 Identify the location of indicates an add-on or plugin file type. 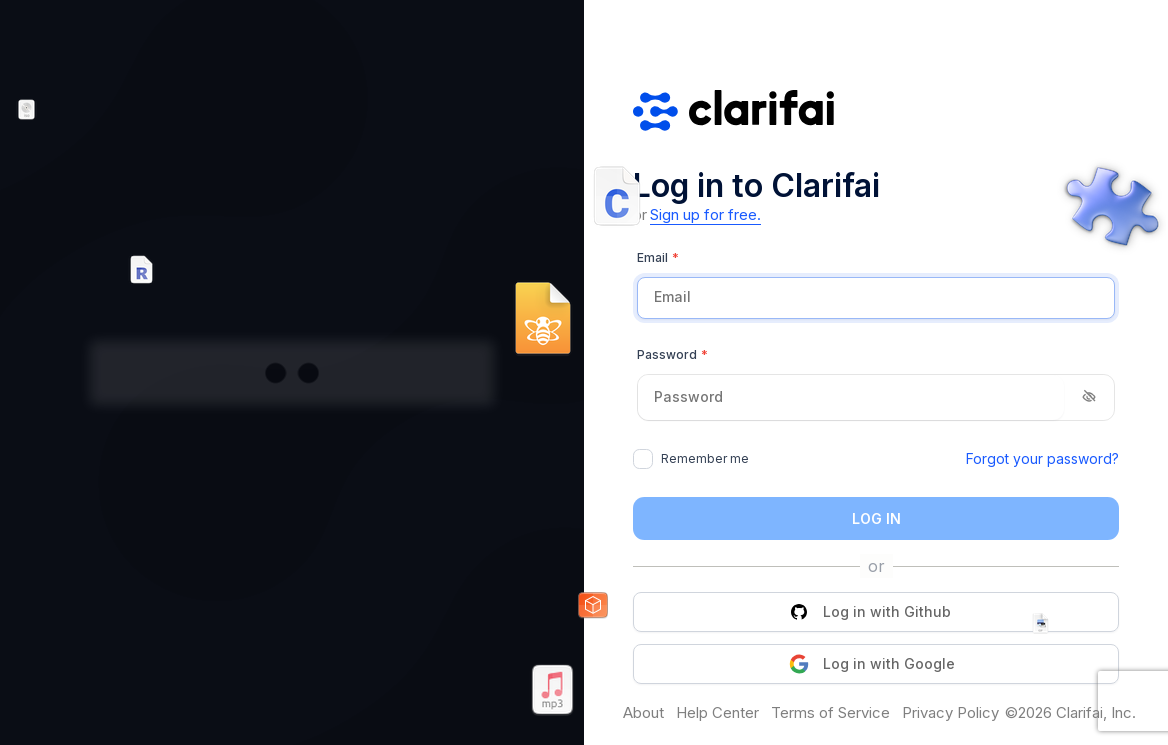
(1110, 205).